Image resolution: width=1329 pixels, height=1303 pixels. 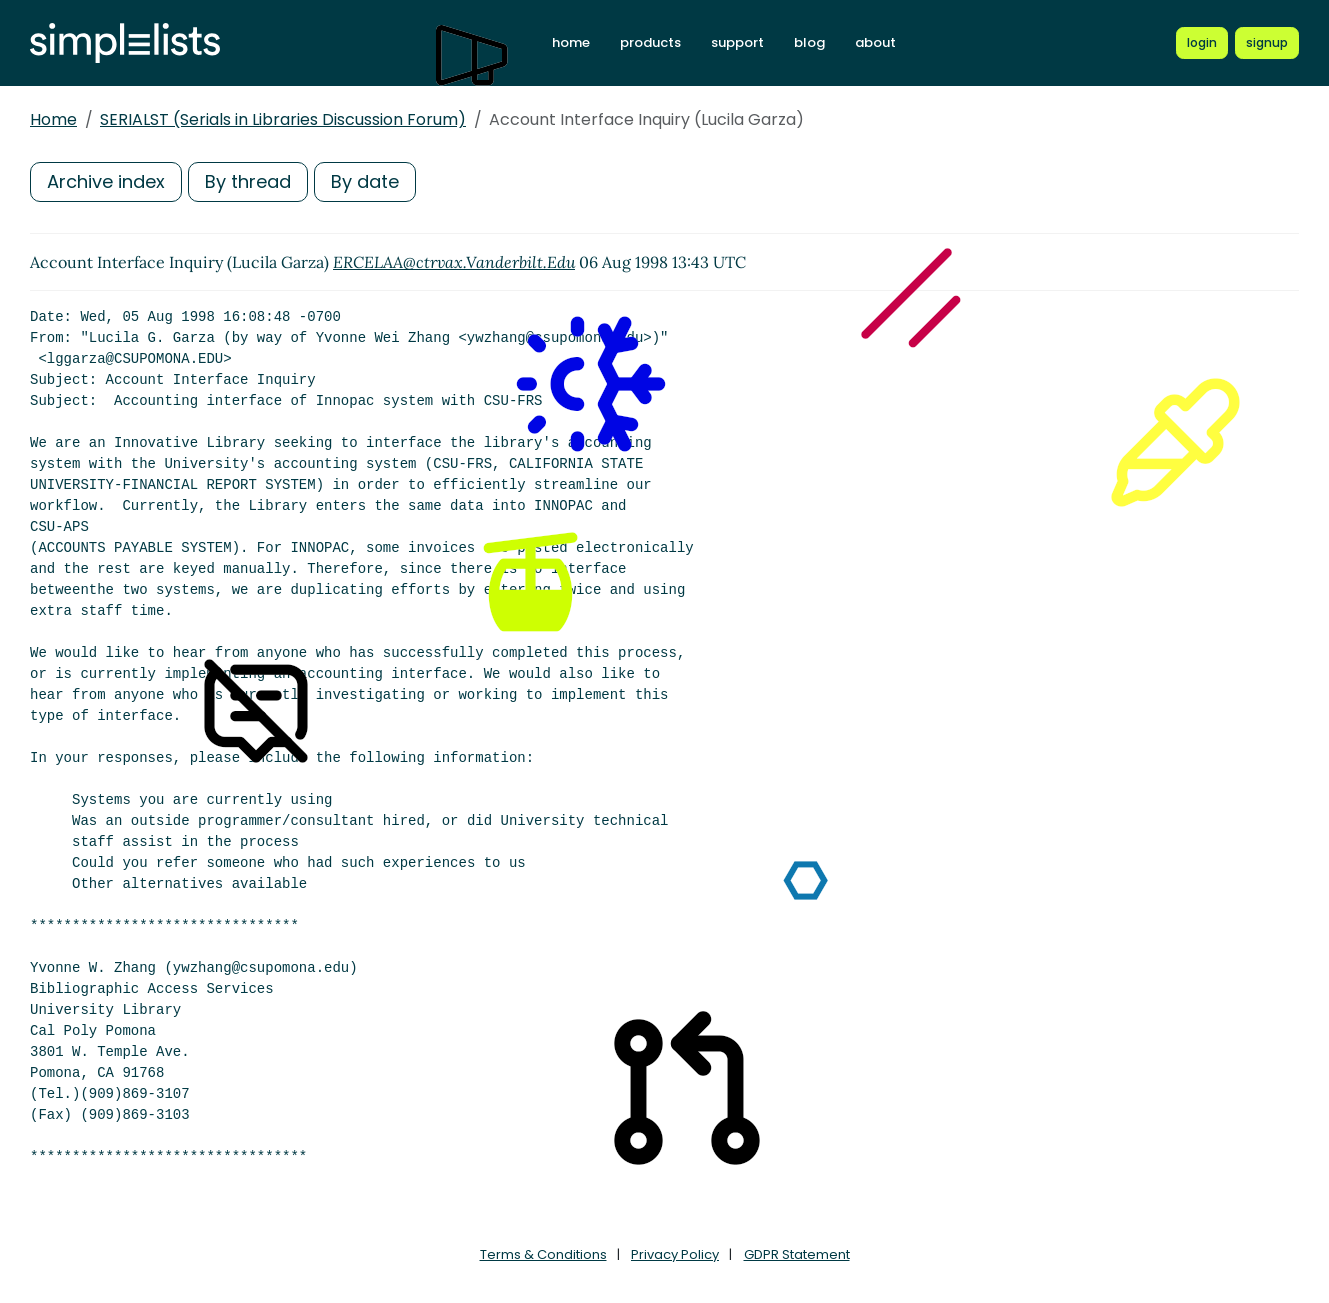 I want to click on access ski lift or cable car information, so click(x=530, y=584).